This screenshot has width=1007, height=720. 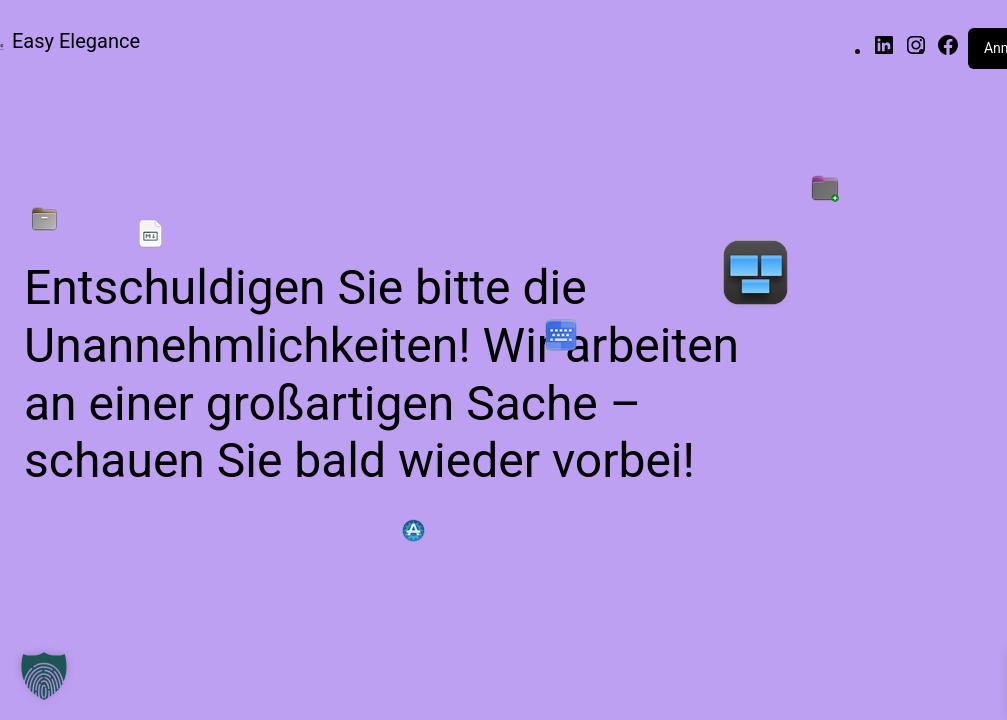 What do you see at coordinates (44, 218) in the screenshot?
I see `open the file manager application` at bounding box center [44, 218].